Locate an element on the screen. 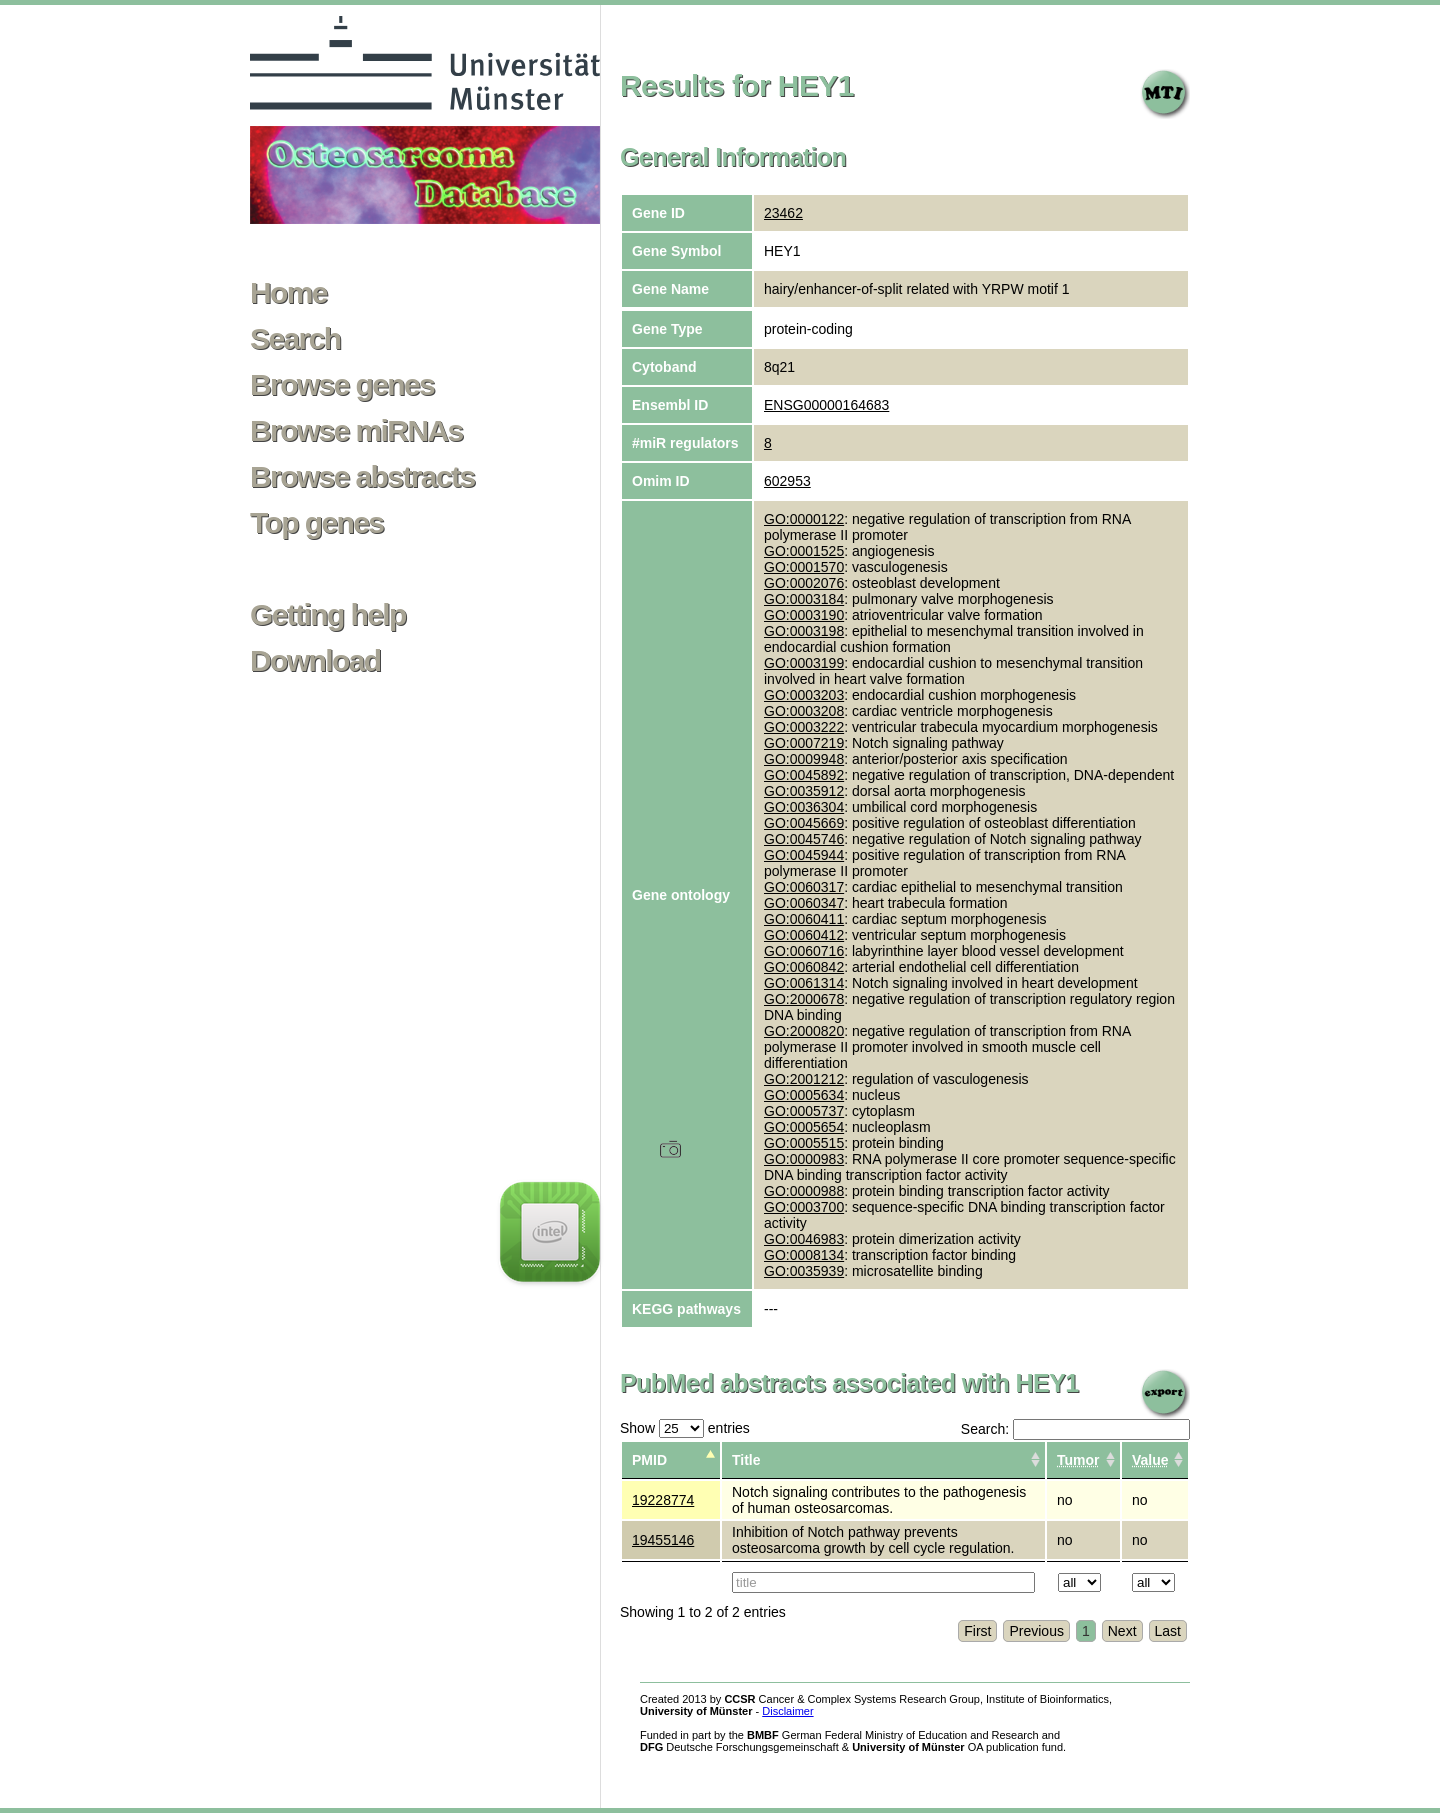 This screenshot has height=1813, width=1440. take a photo is located at coordinates (670, 1148).